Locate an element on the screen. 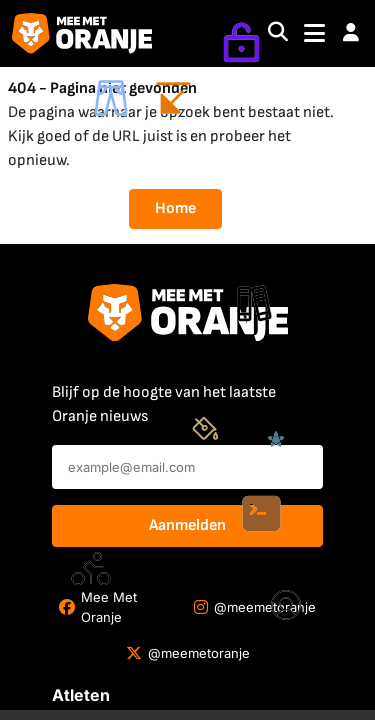  fill an area with color is located at coordinates (205, 429).